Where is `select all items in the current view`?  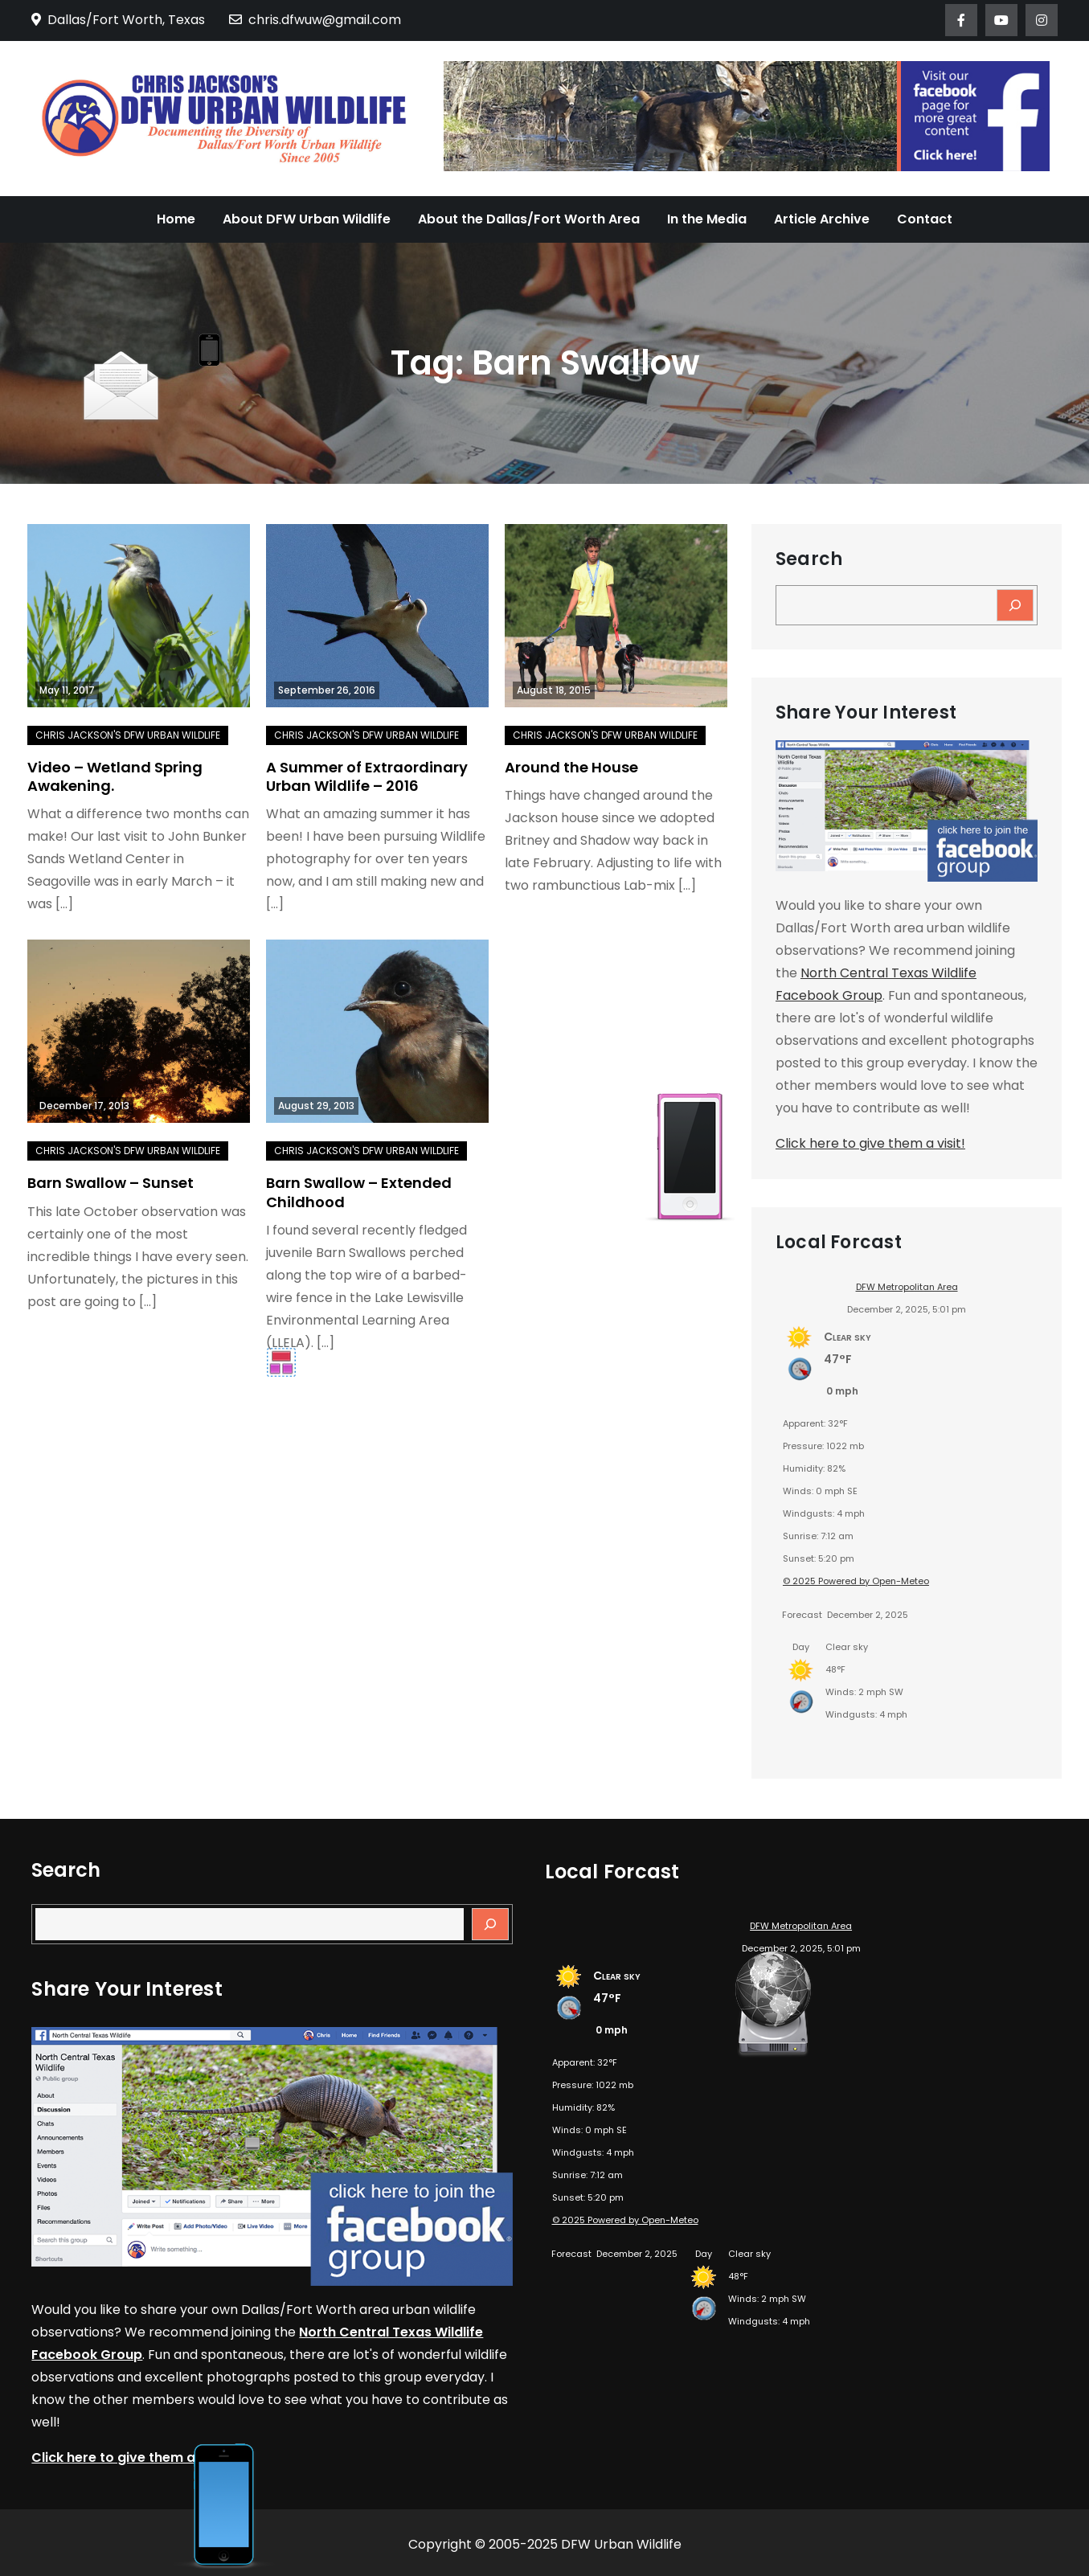
select all items in the current view is located at coordinates (281, 1362).